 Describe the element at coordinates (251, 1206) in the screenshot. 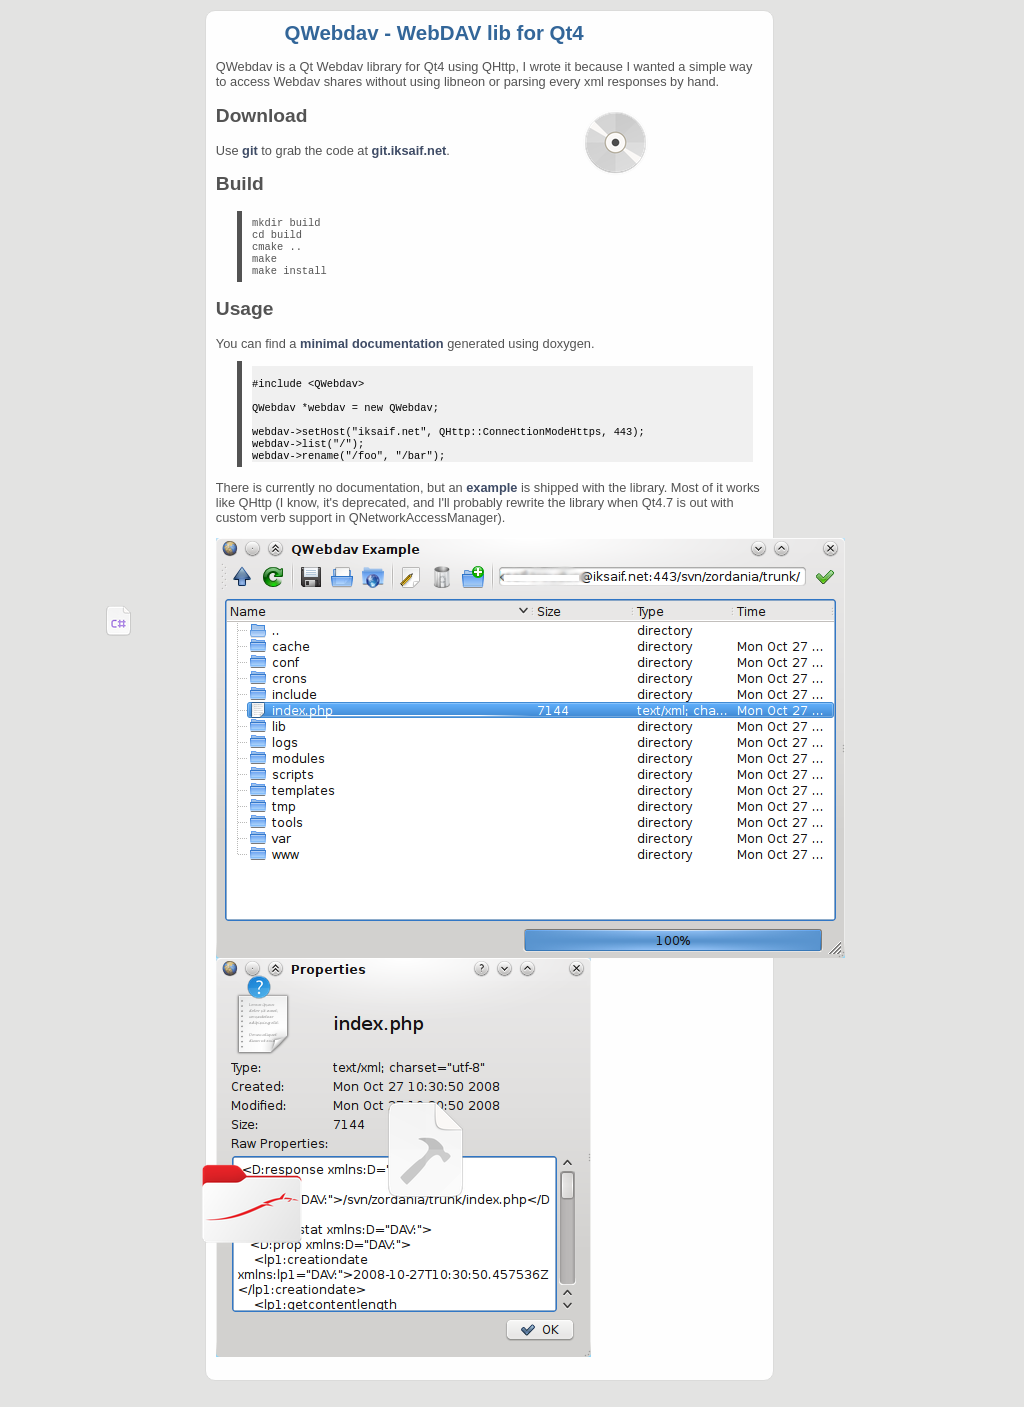

I see `open bitdefender security folder` at that location.